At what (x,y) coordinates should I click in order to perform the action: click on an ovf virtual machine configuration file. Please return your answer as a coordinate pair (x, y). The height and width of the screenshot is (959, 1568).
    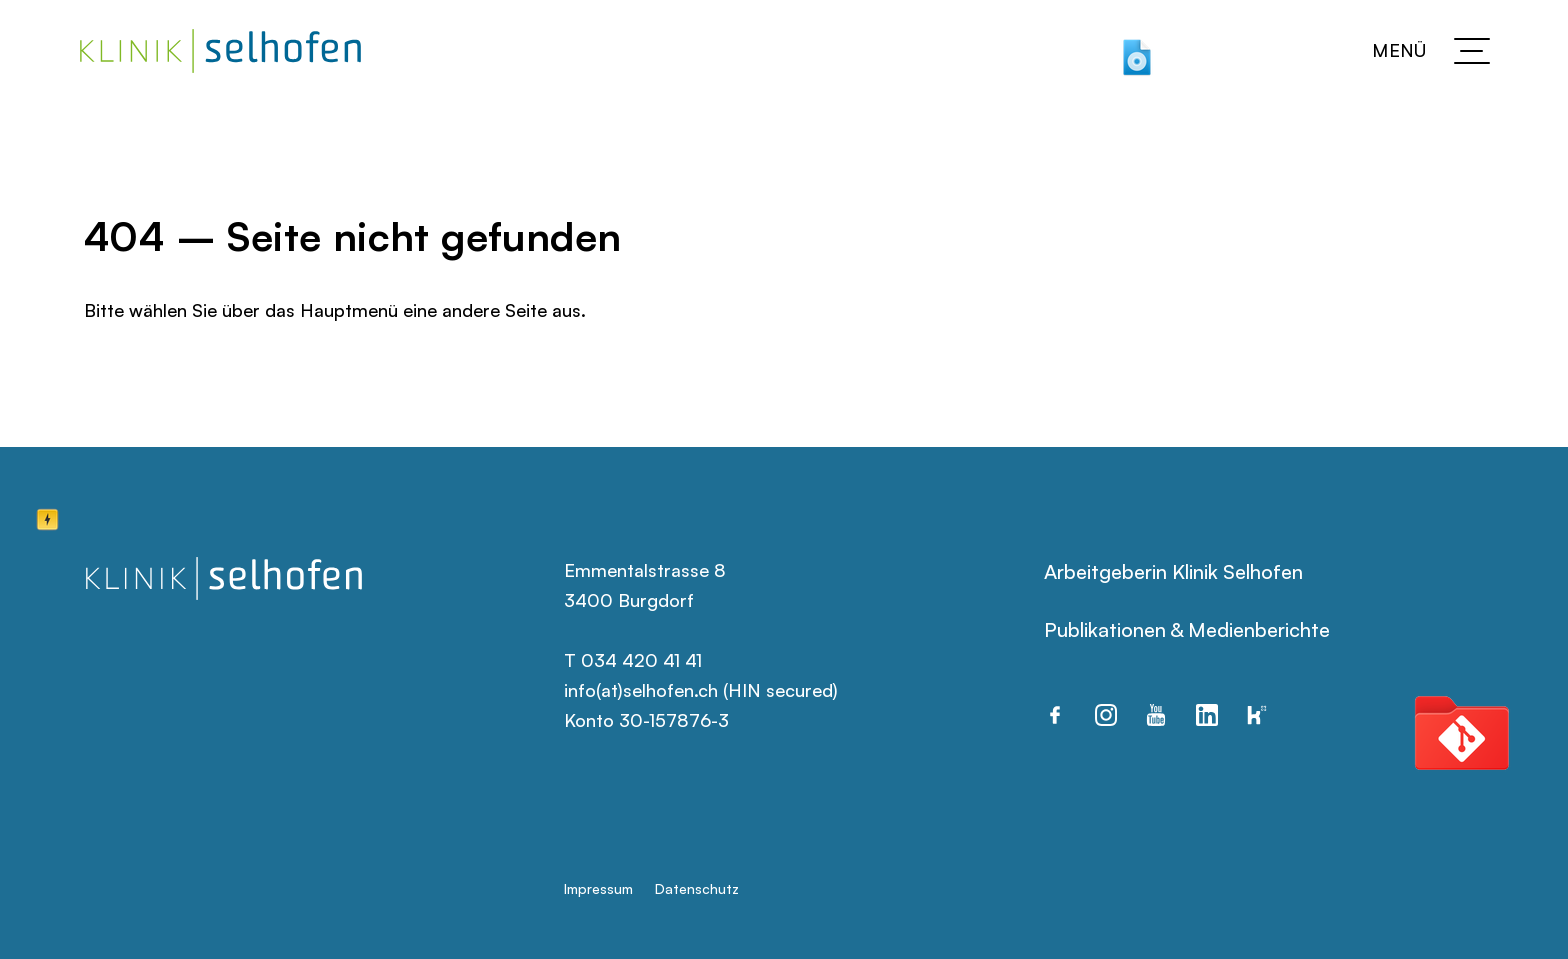
    Looking at the image, I should click on (1137, 58).